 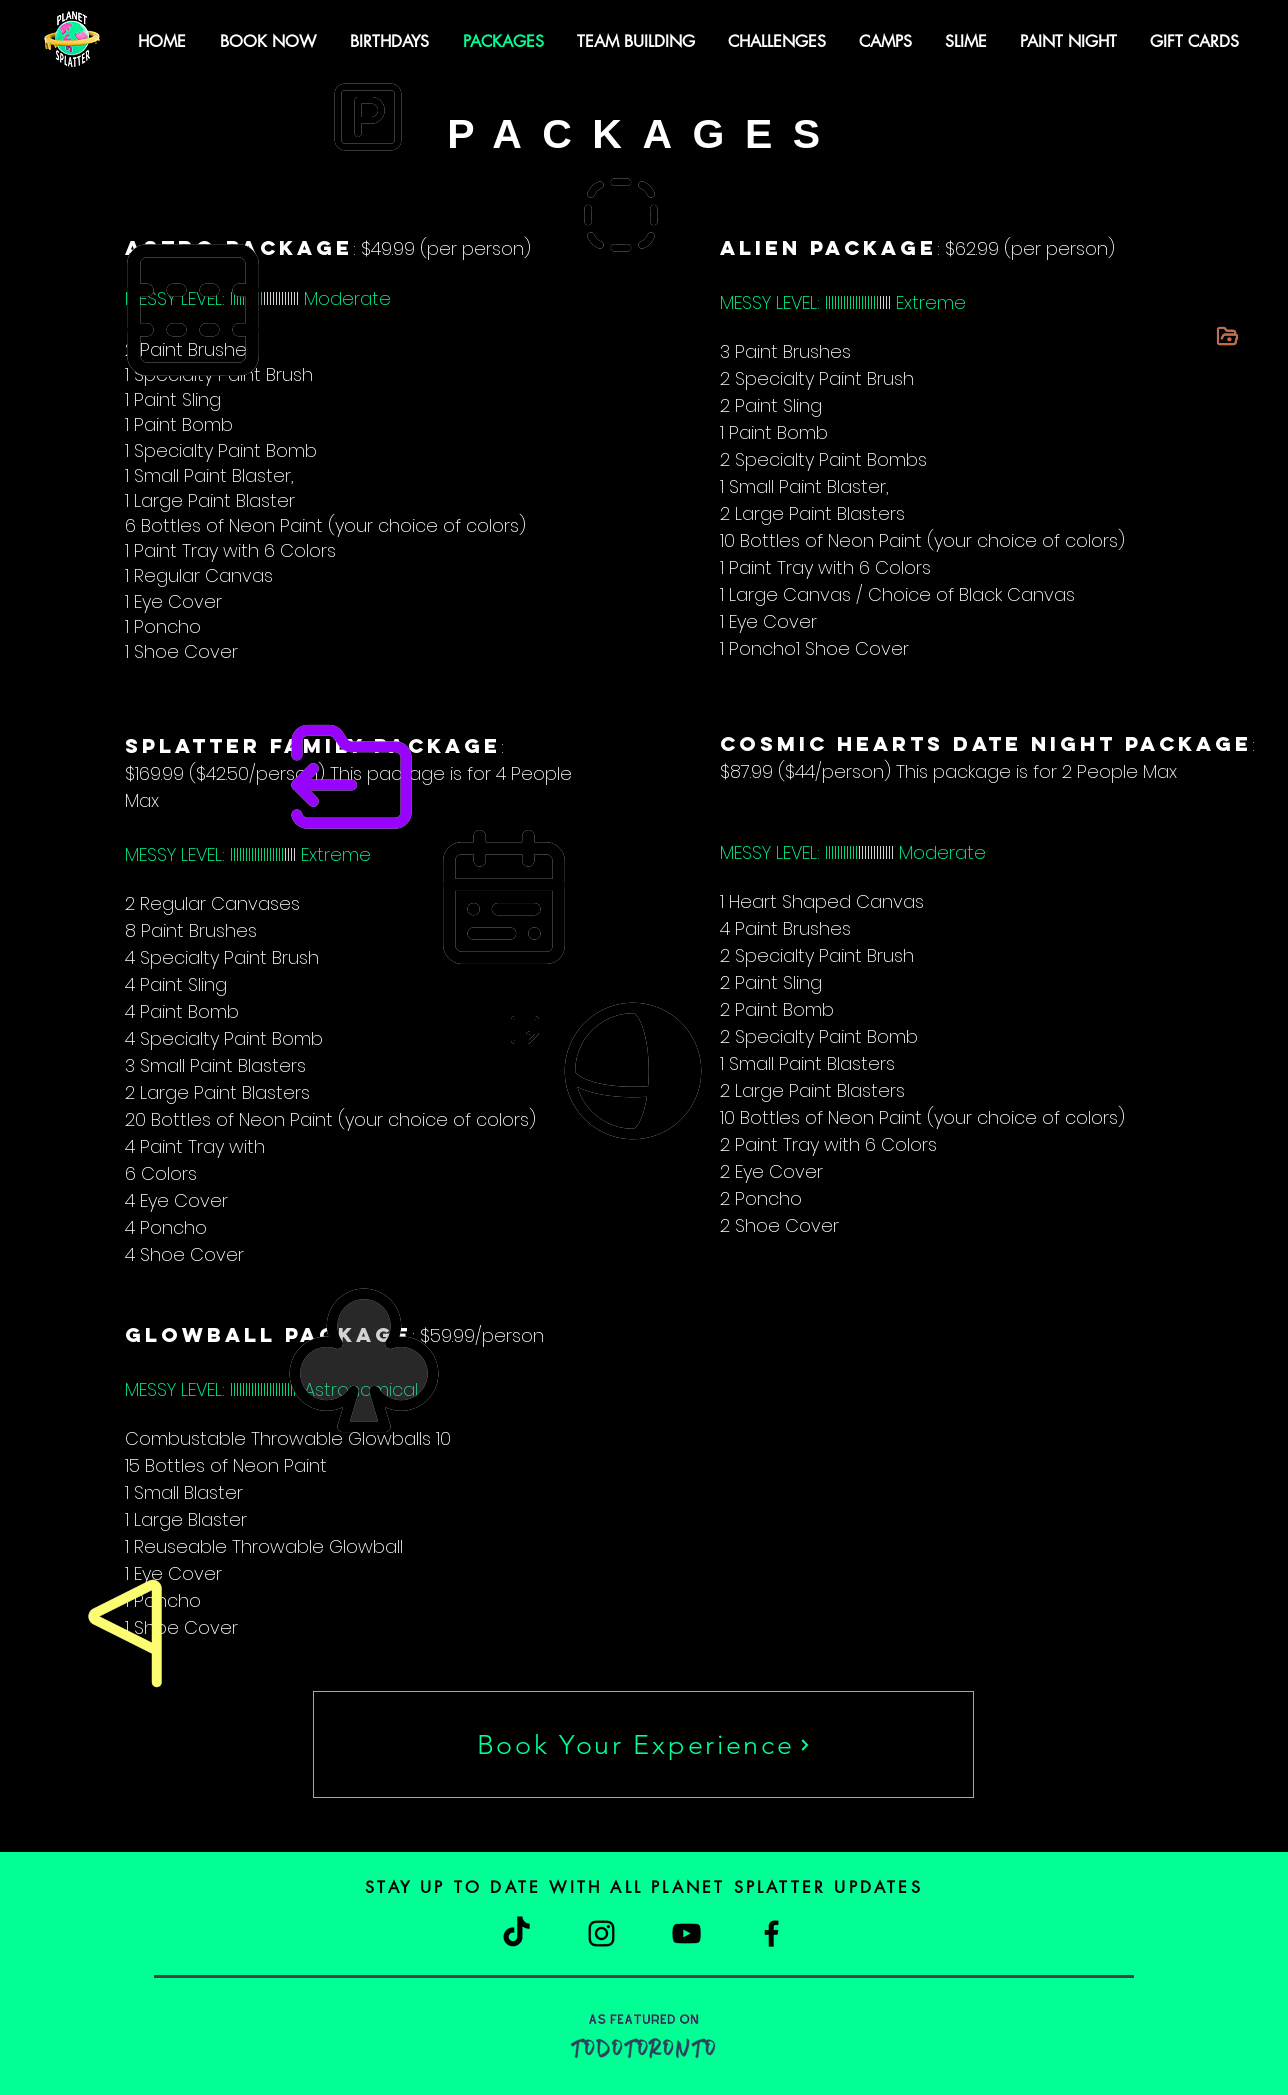 I want to click on select a date range, so click(x=504, y=897).